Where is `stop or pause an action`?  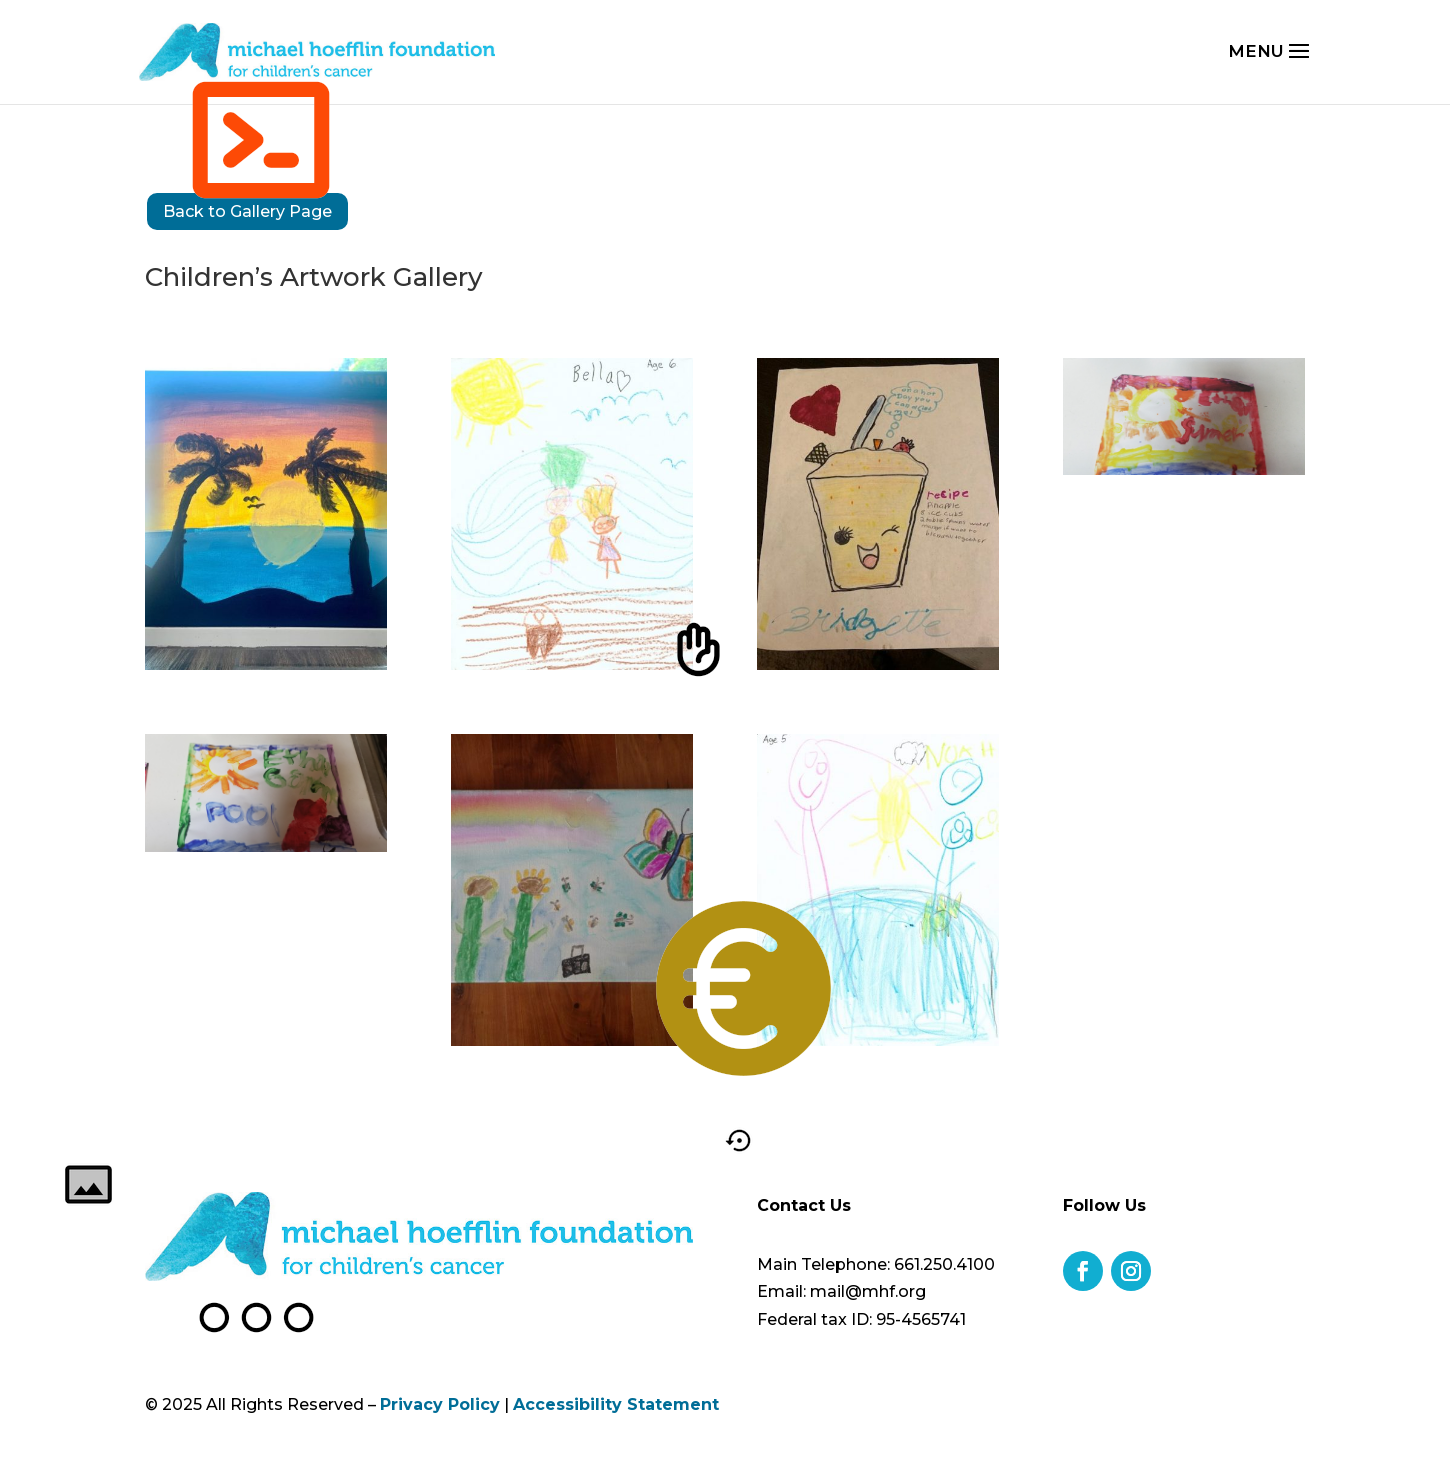
stop or pause an action is located at coordinates (698, 649).